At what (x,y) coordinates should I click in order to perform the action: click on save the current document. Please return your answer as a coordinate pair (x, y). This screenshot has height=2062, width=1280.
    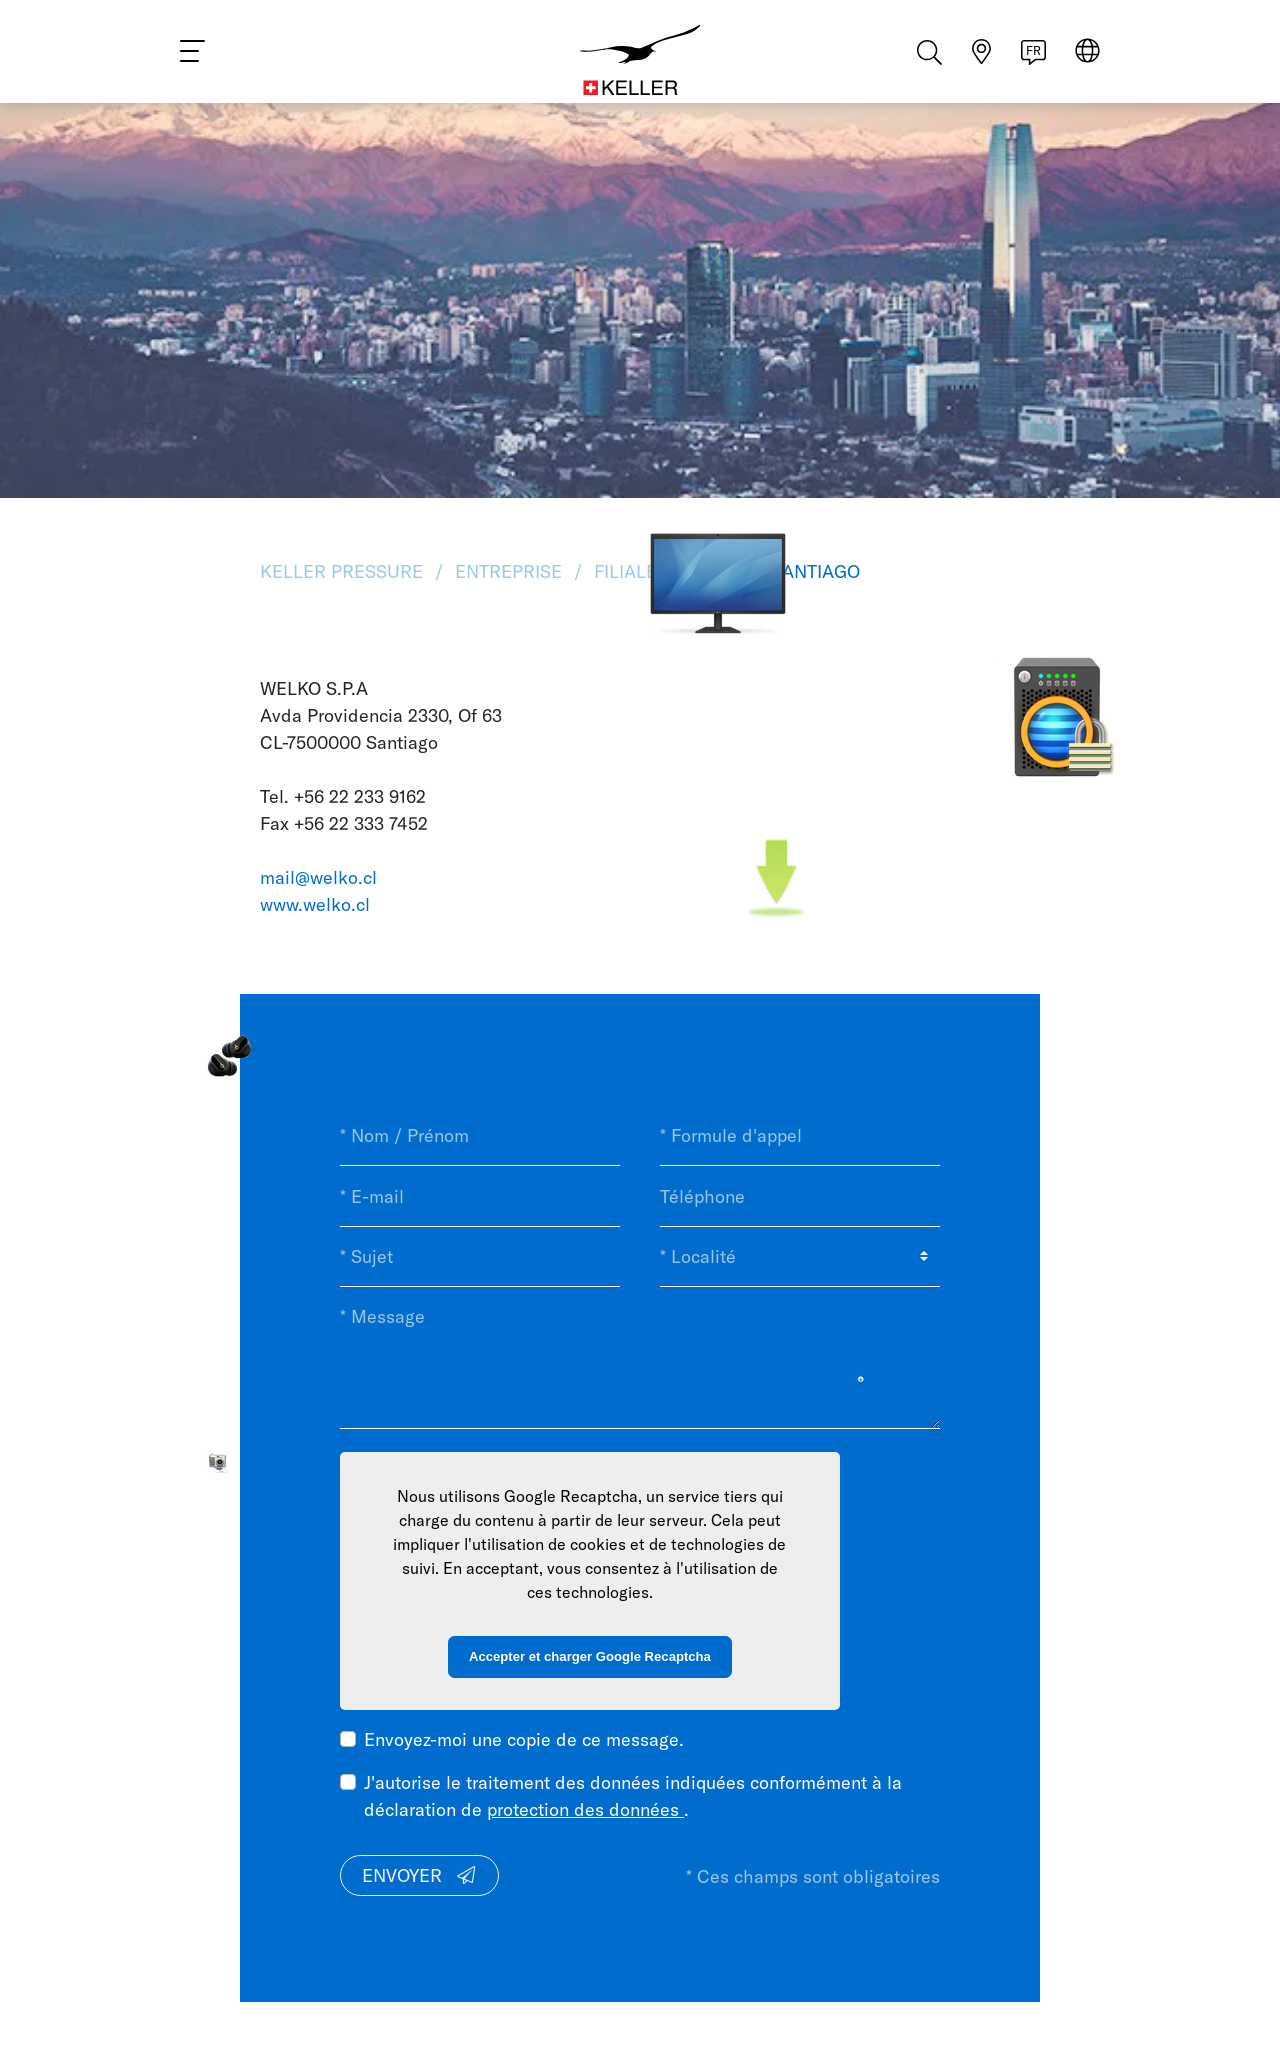
    Looking at the image, I should click on (776, 873).